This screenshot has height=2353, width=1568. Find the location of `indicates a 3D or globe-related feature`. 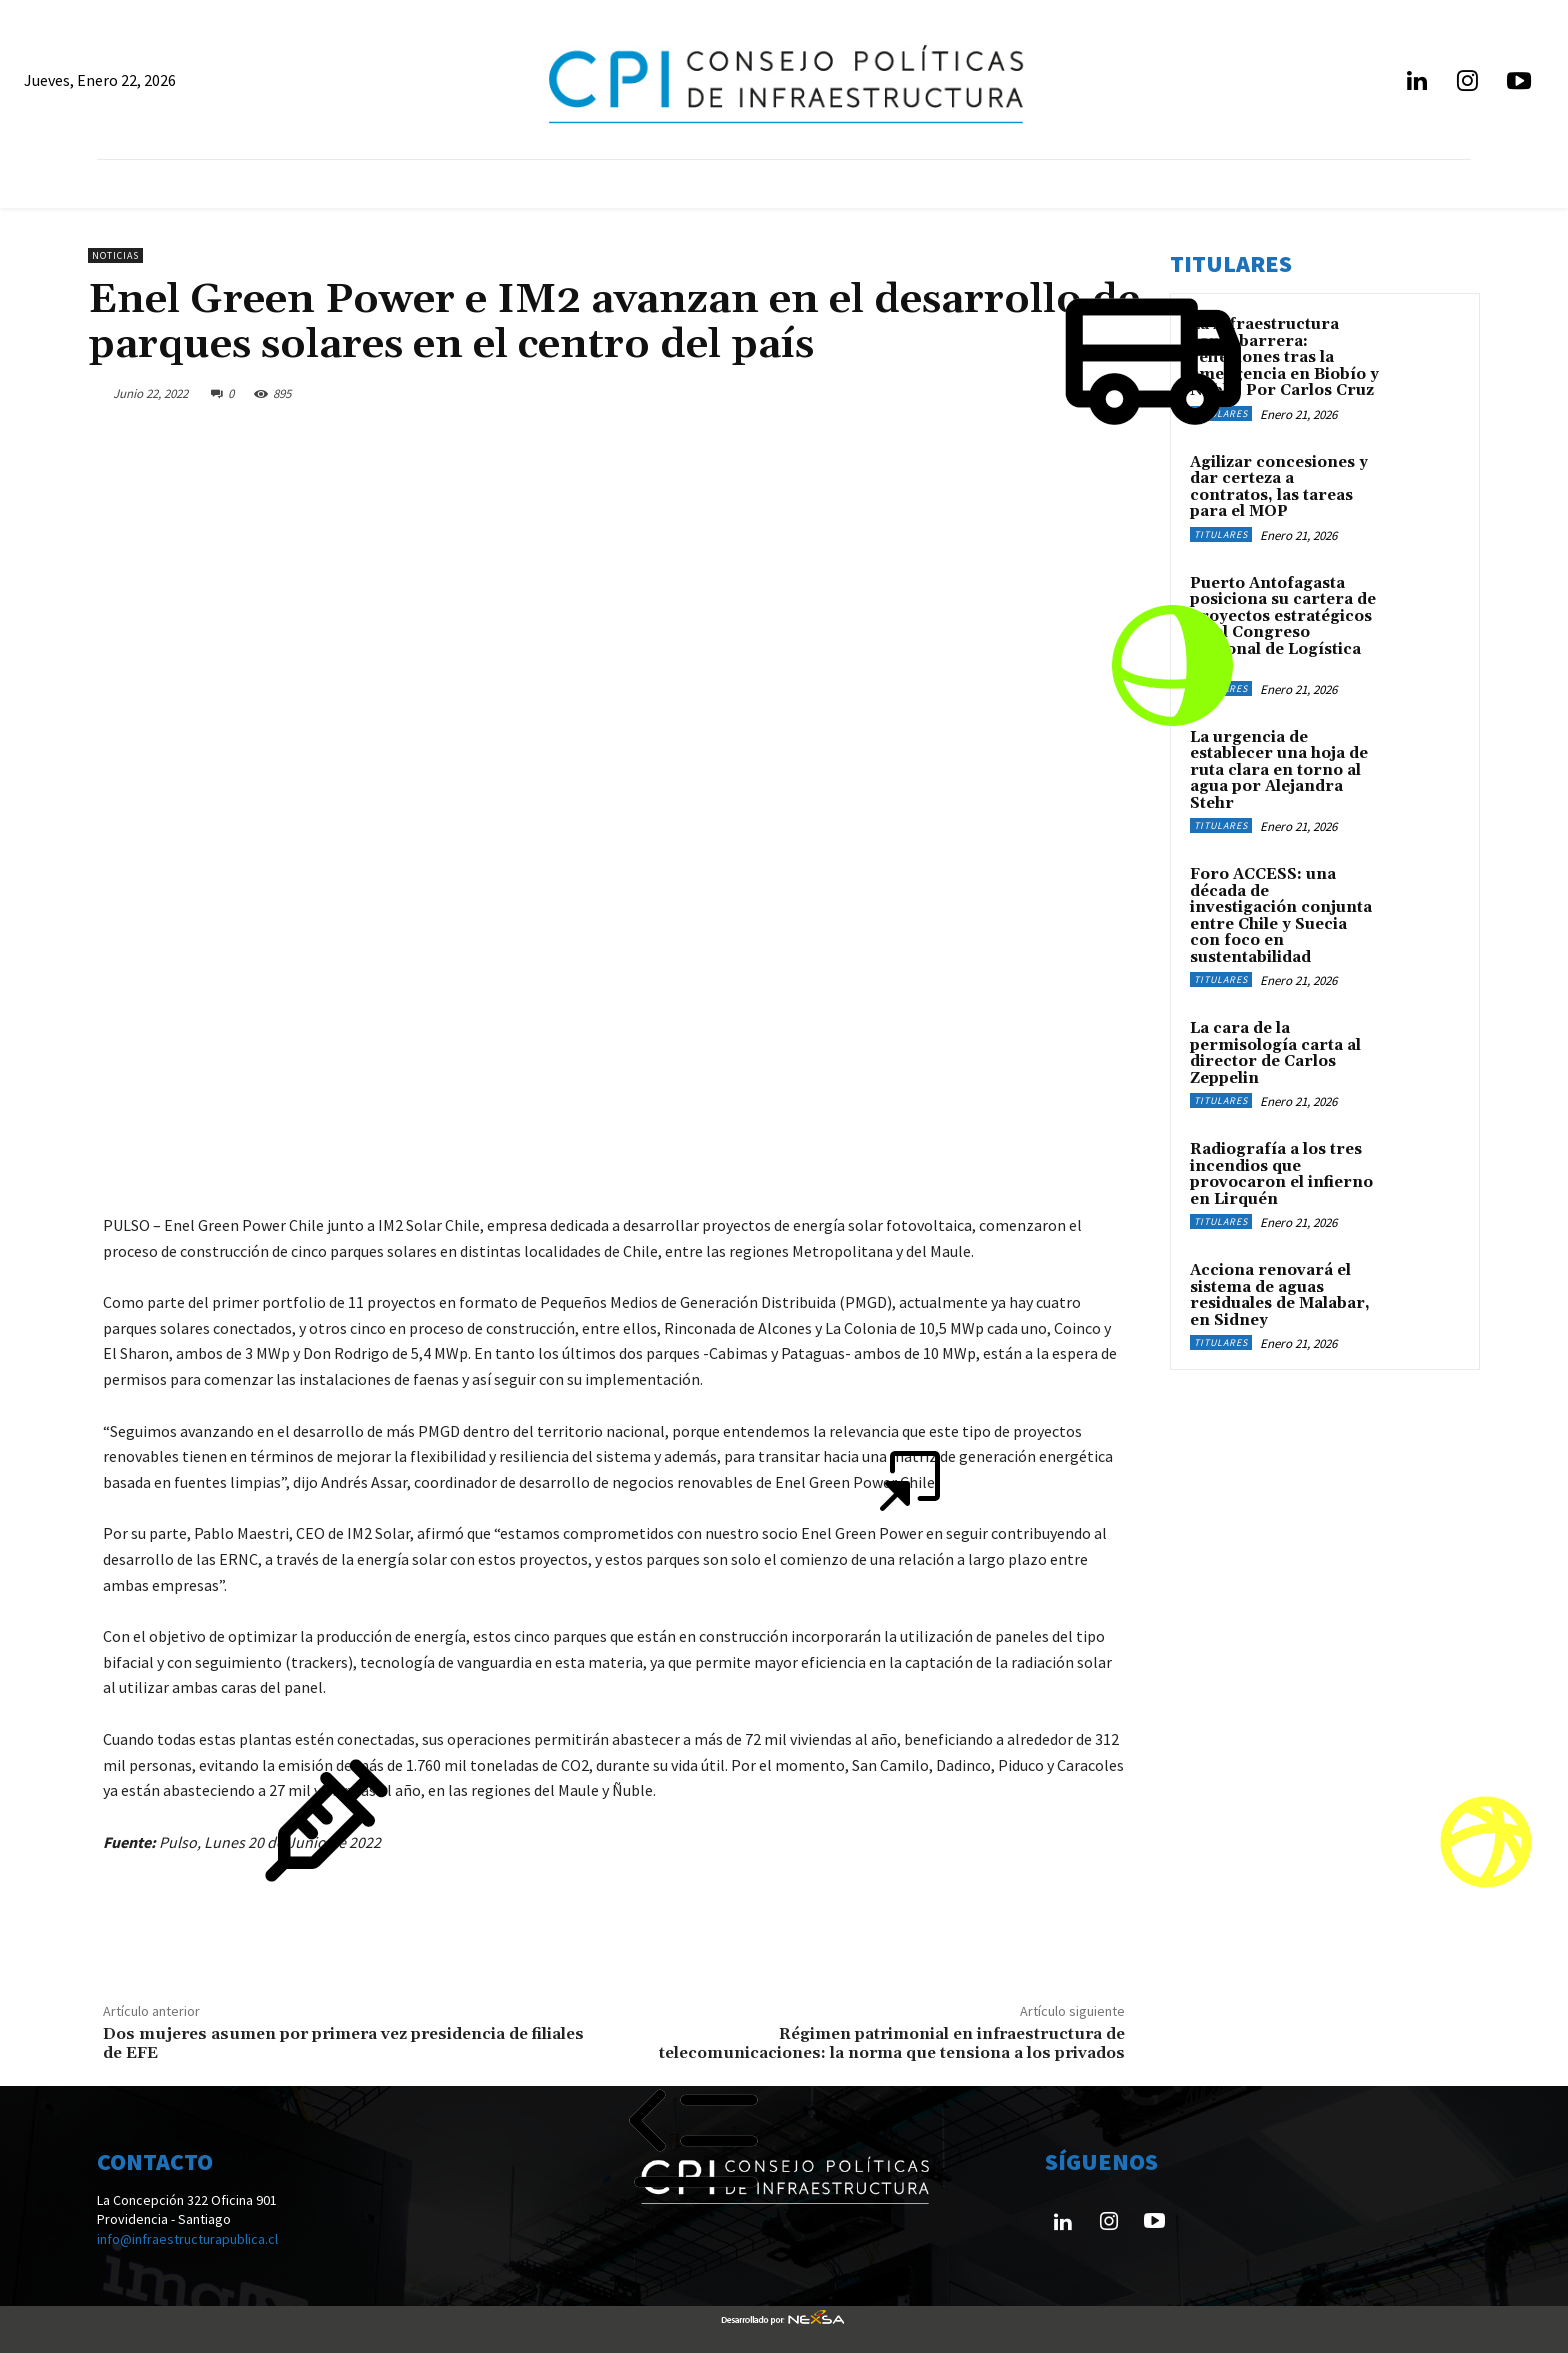

indicates a 3D or globe-related feature is located at coordinates (1172, 665).